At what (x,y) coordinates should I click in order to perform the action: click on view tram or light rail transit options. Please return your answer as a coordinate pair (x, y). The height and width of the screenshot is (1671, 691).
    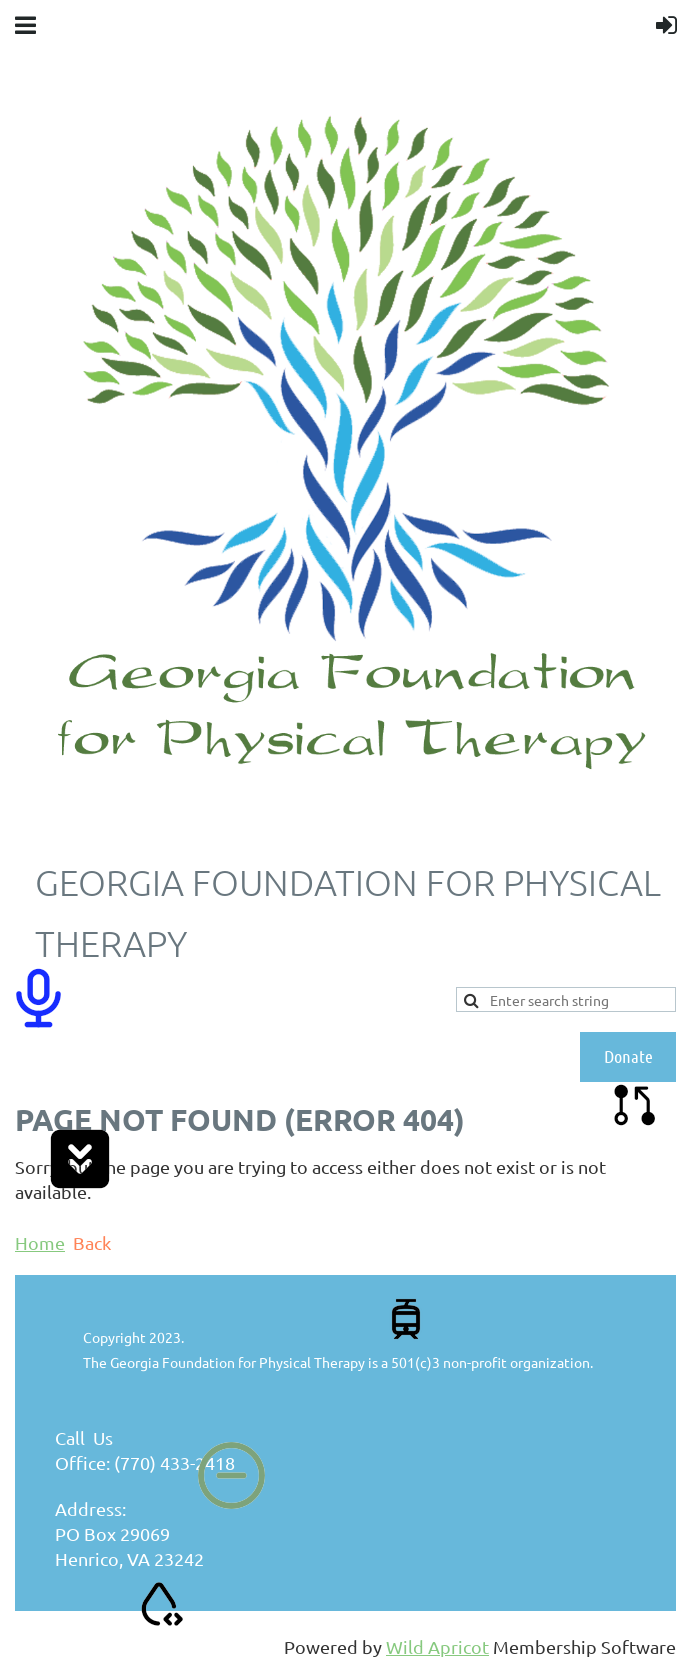
    Looking at the image, I should click on (406, 1319).